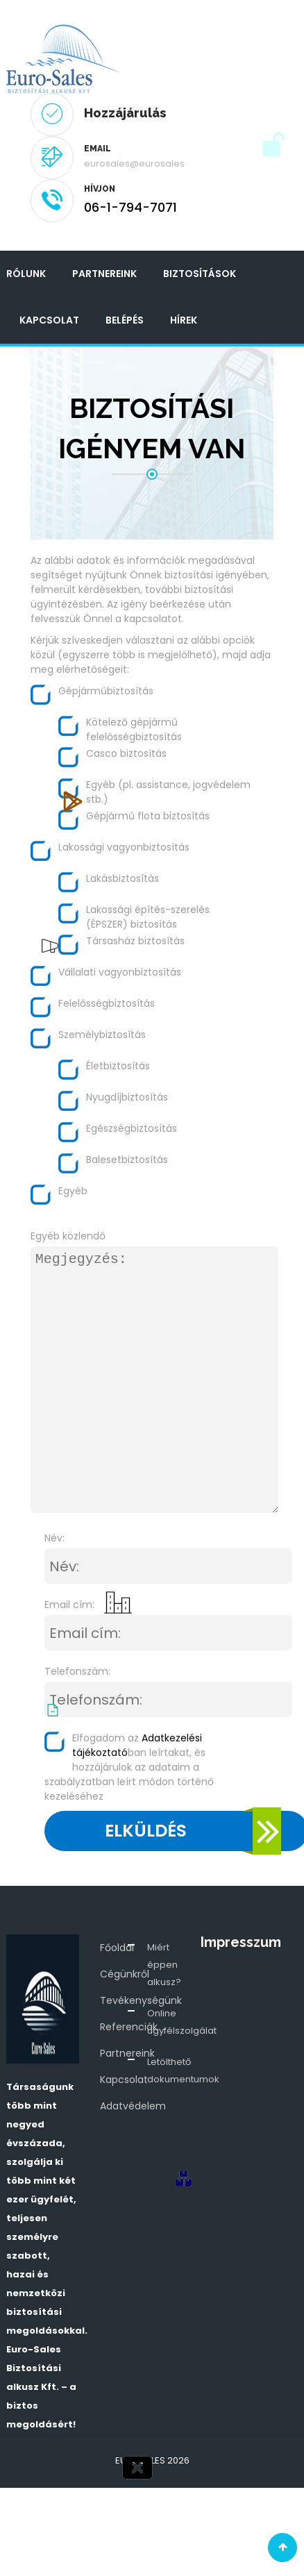  What do you see at coordinates (71, 801) in the screenshot?
I see `open google play store` at bounding box center [71, 801].